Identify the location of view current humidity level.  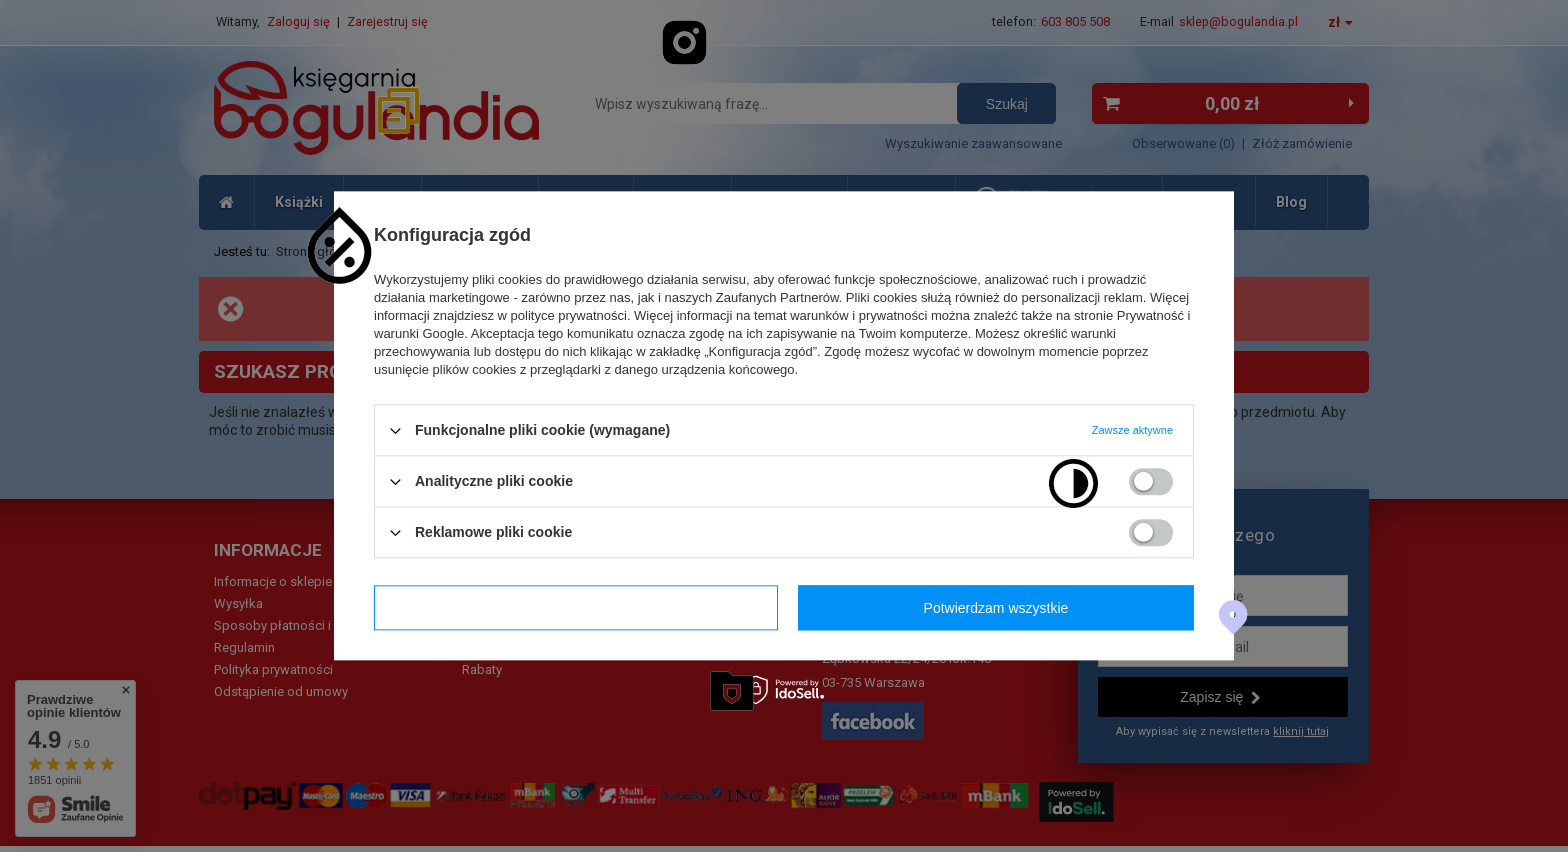
(339, 248).